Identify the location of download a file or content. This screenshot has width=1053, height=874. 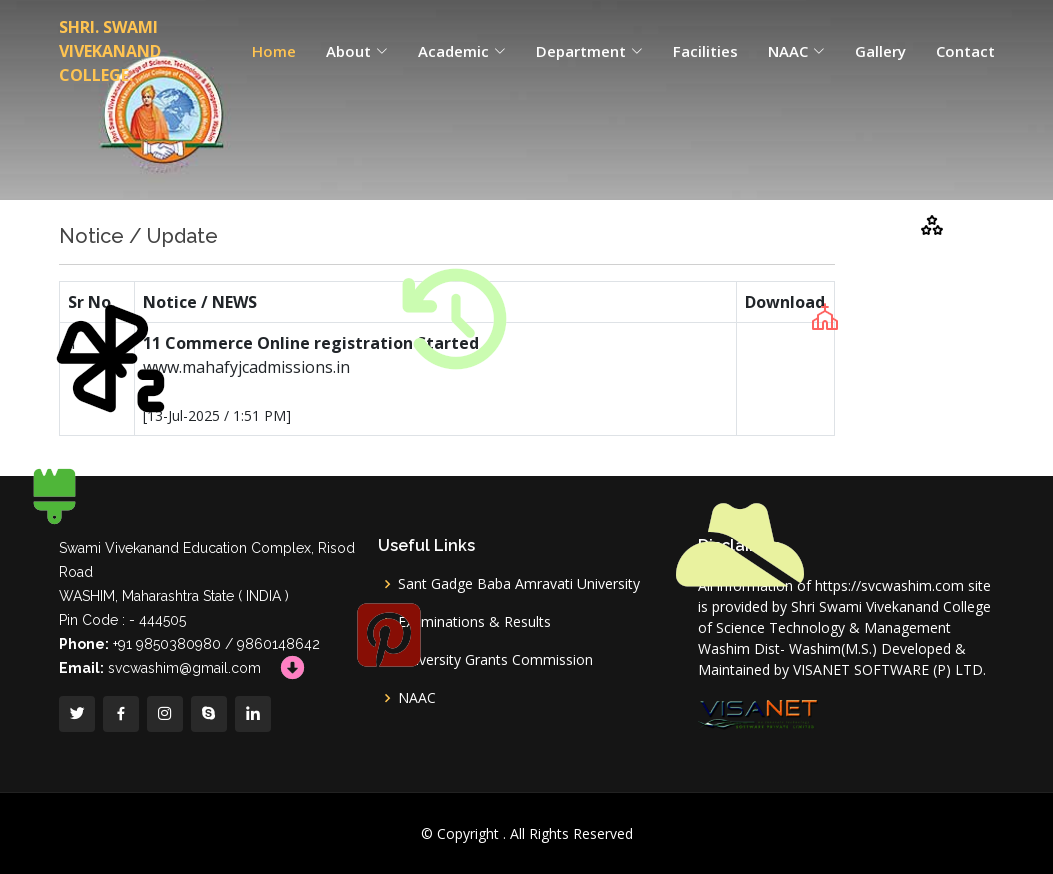
(292, 667).